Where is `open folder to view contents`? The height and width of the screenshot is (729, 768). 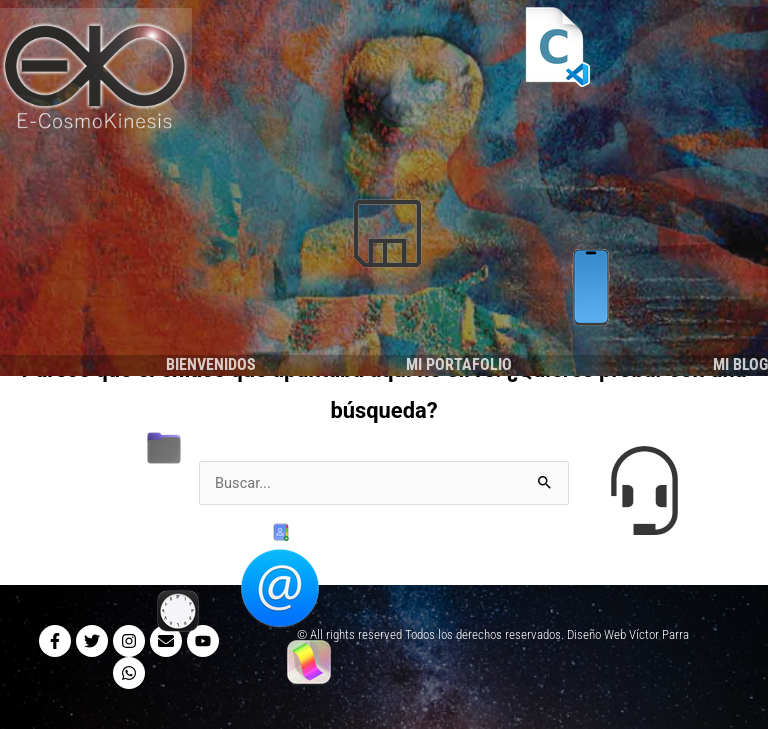
open folder to view contents is located at coordinates (164, 448).